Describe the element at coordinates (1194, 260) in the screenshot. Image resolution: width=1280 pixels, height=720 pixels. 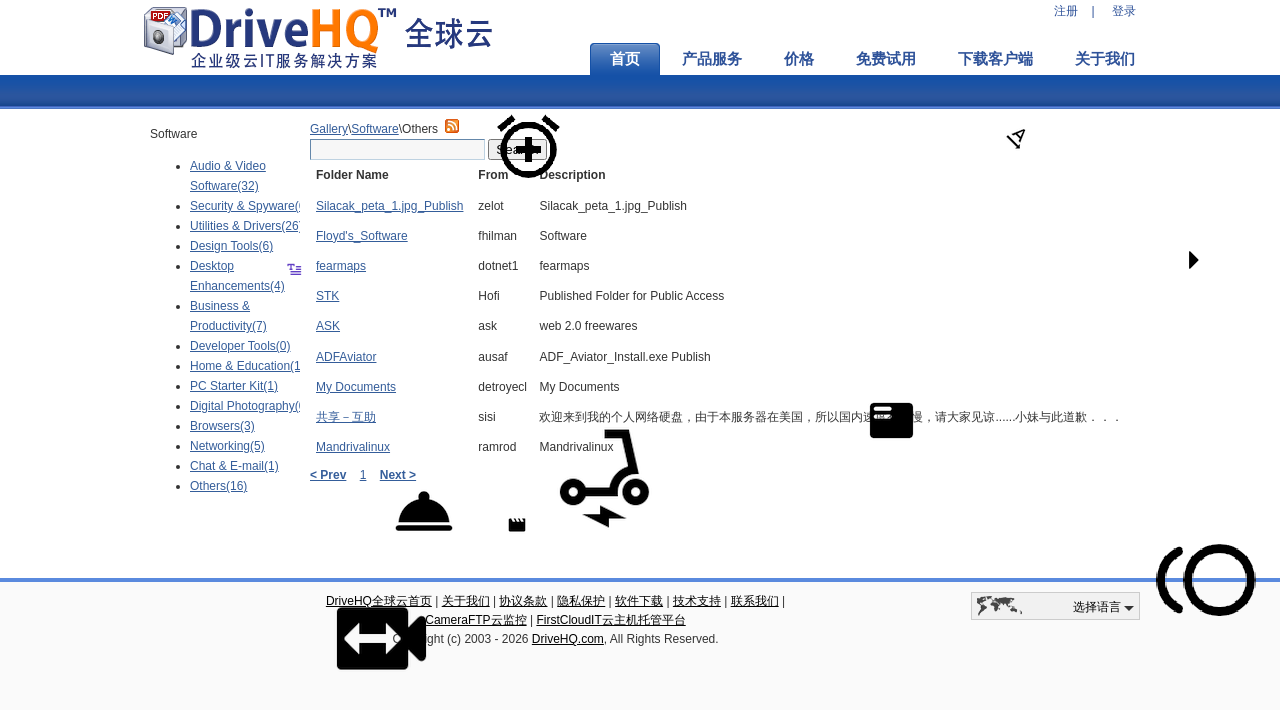
I see `play media or start playback` at that location.